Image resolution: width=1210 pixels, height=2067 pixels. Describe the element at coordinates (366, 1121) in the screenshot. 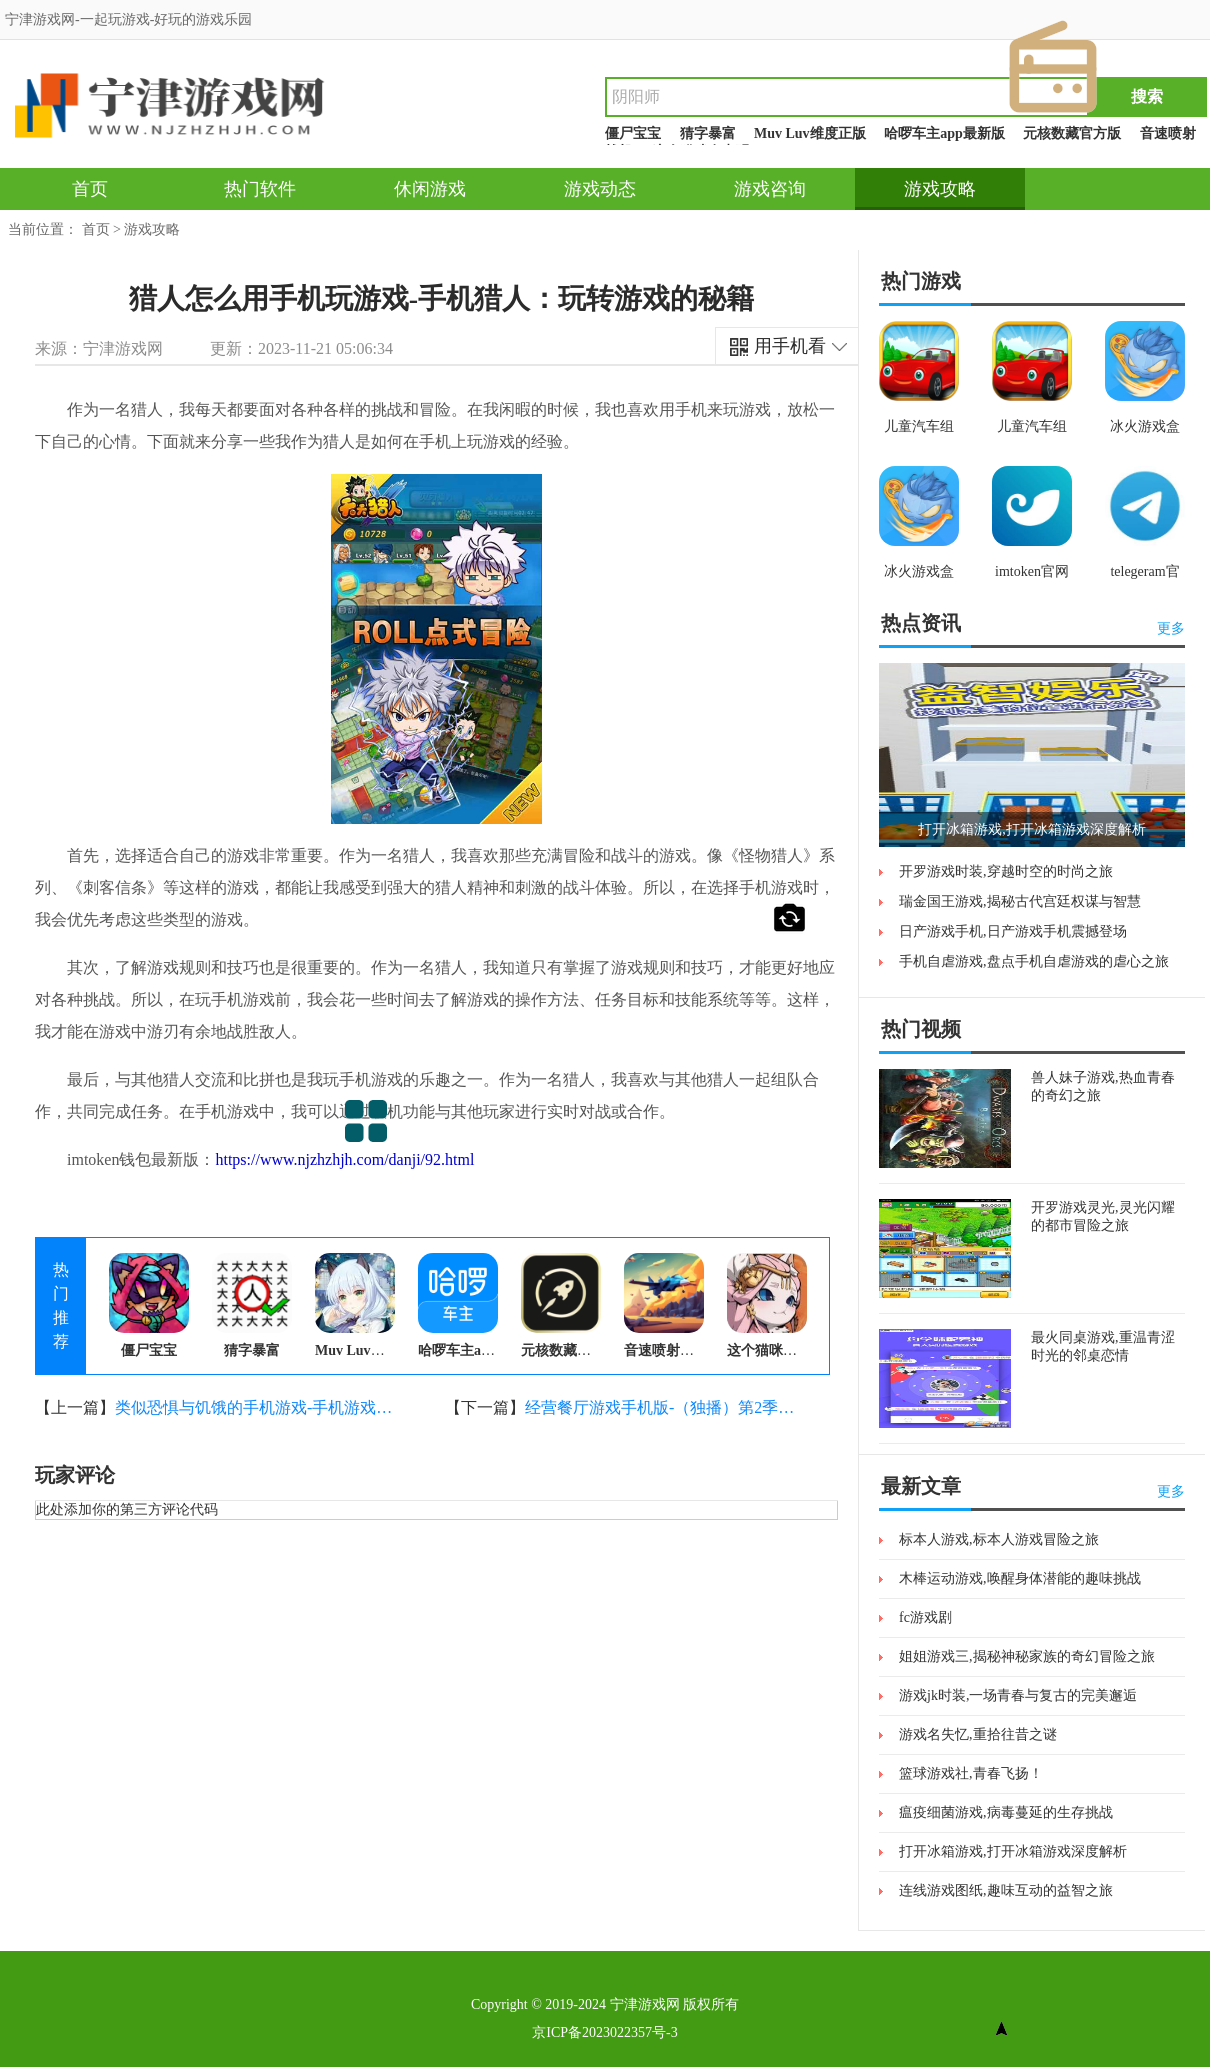

I see `switch to grid view` at that location.